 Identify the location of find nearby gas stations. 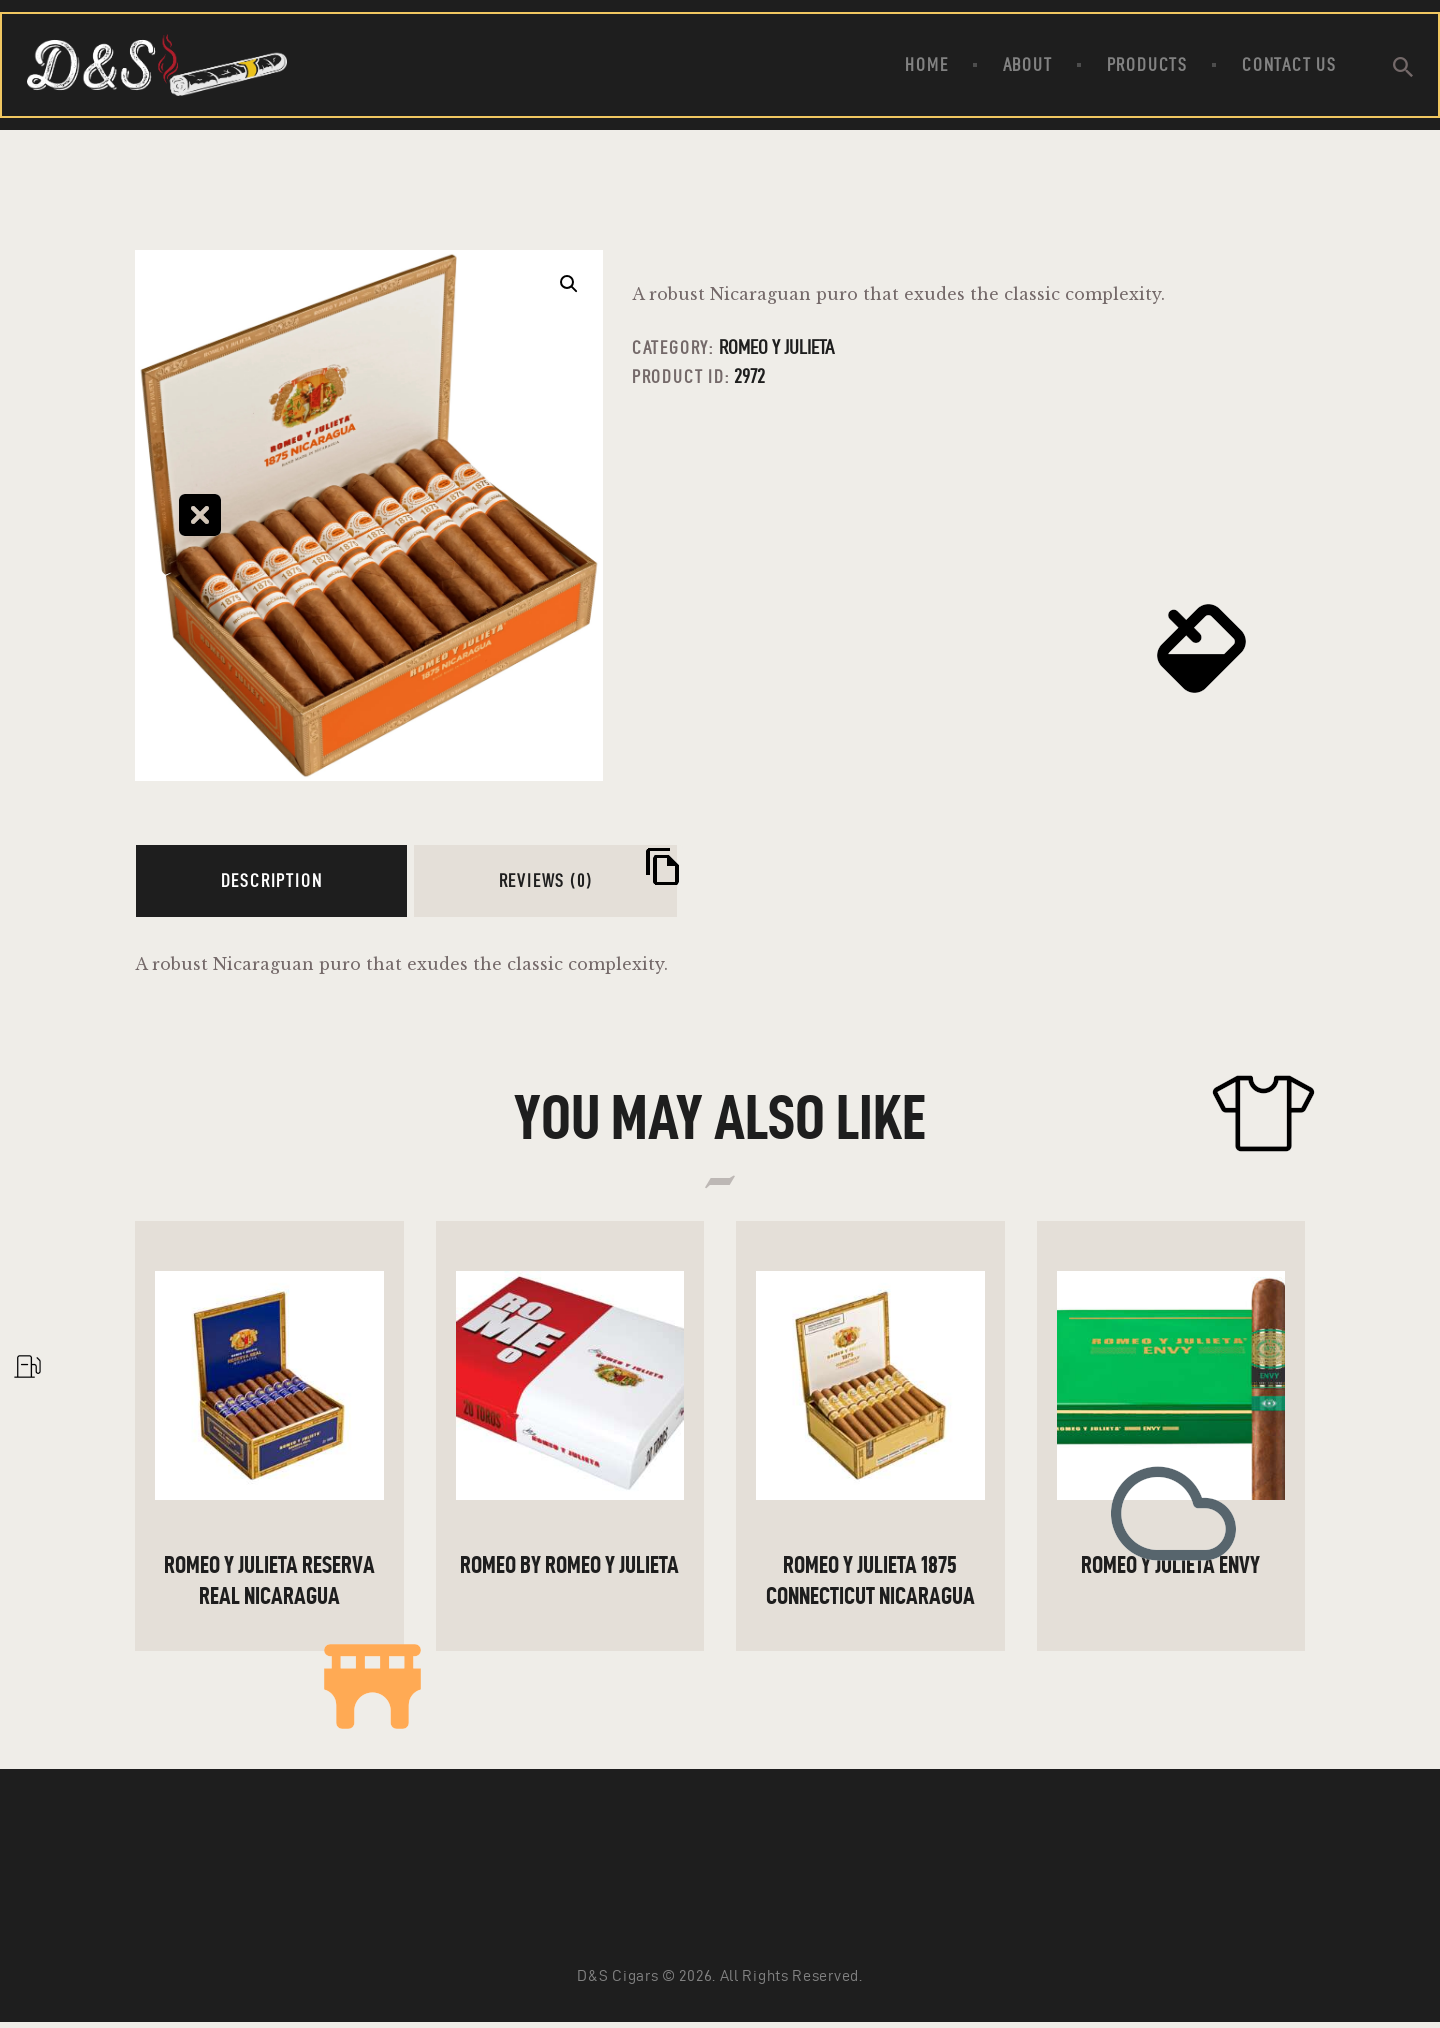
(26, 1366).